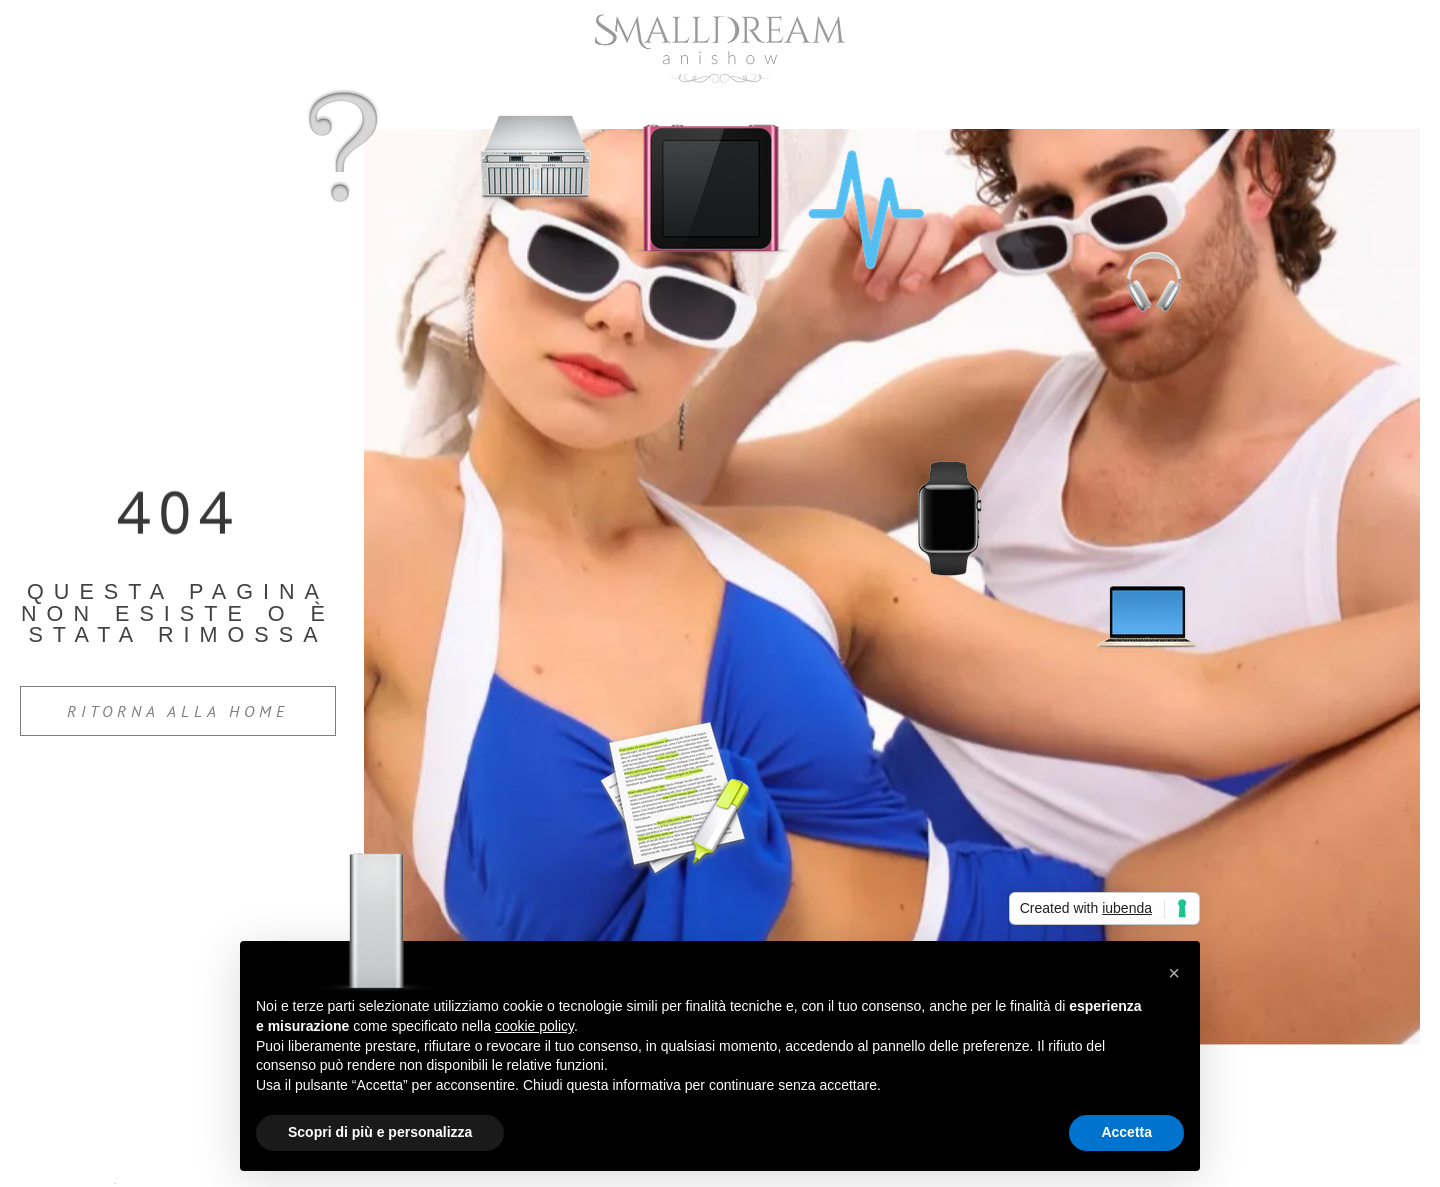 The image size is (1440, 1187). What do you see at coordinates (535, 153) in the screenshot?
I see `indicates an xserve or rack server in network settings` at bounding box center [535, 153].